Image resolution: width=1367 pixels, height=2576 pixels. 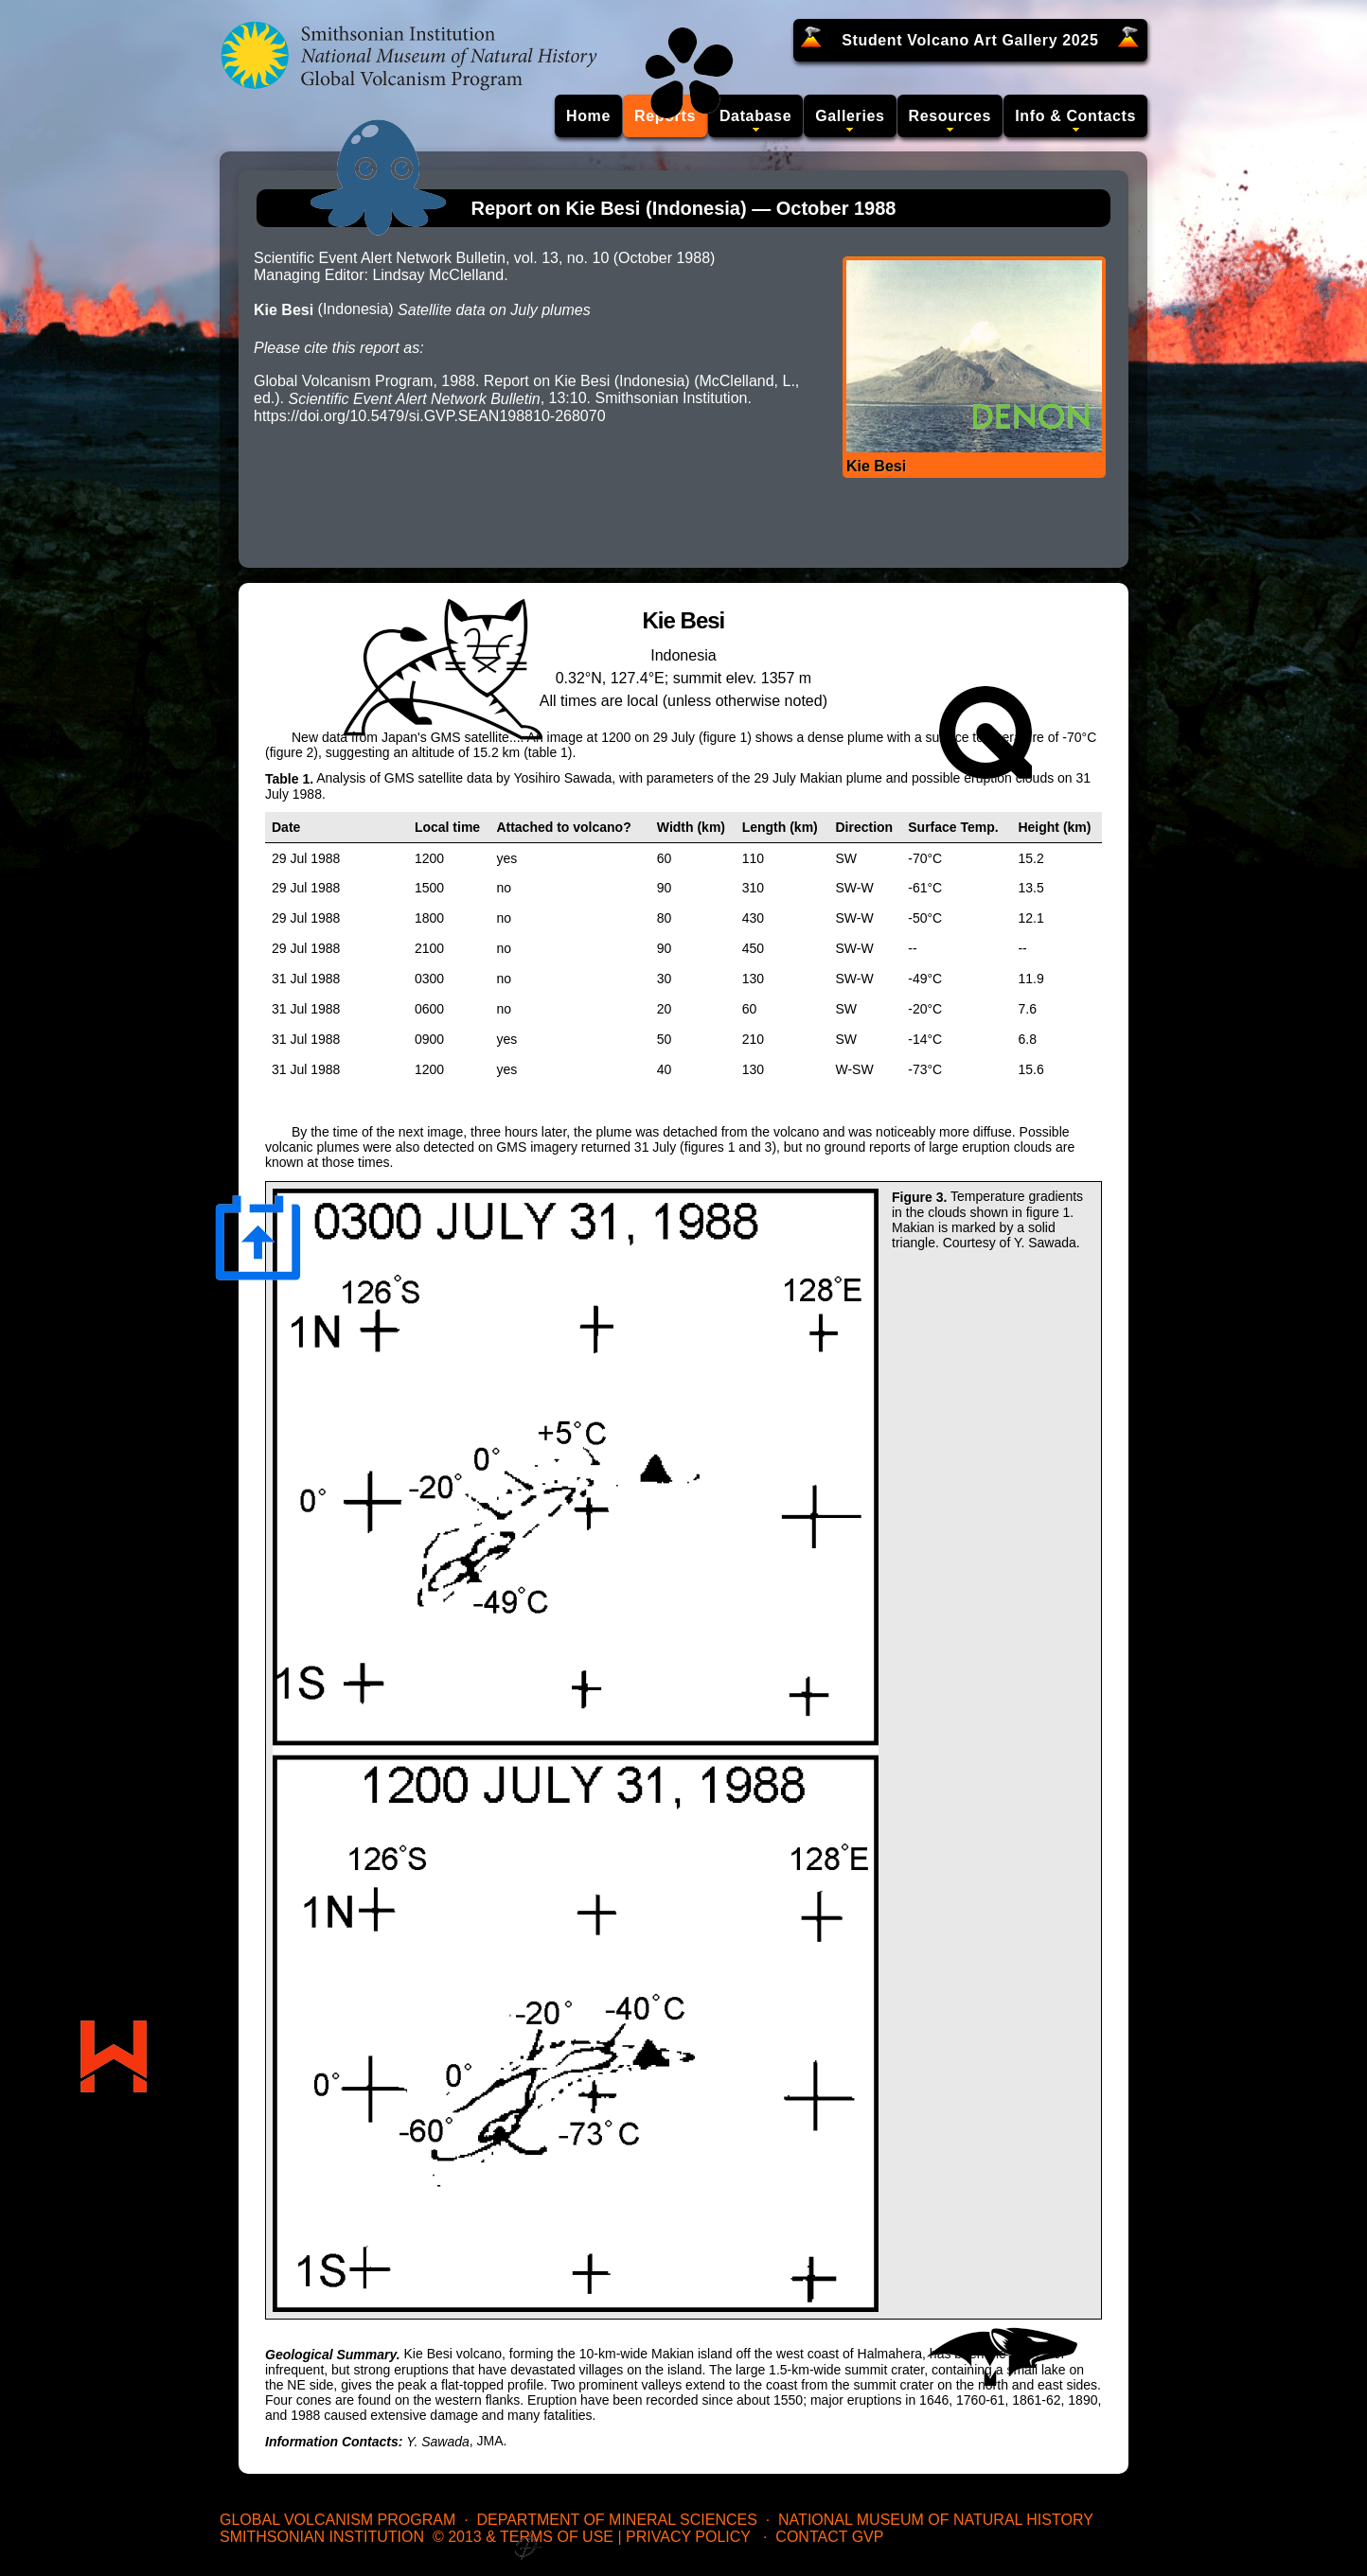 What do you see at coordinates (689, 73) in the screenshot?
I see `open ICQ messenger app` at bounding box center [689, 73].